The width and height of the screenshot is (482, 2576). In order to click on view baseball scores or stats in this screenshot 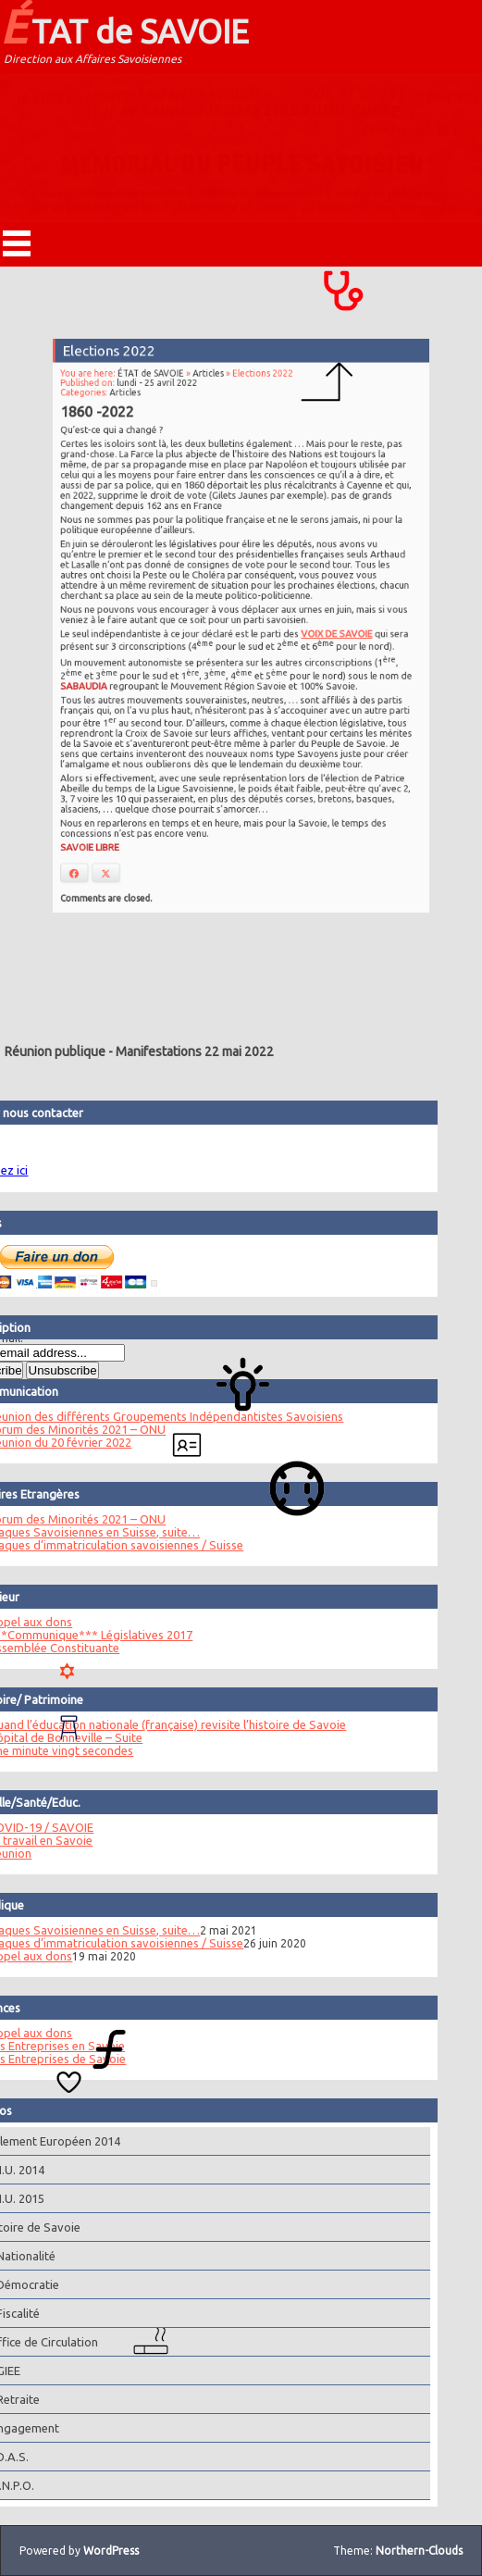, I will do `click(297, 1488)`.